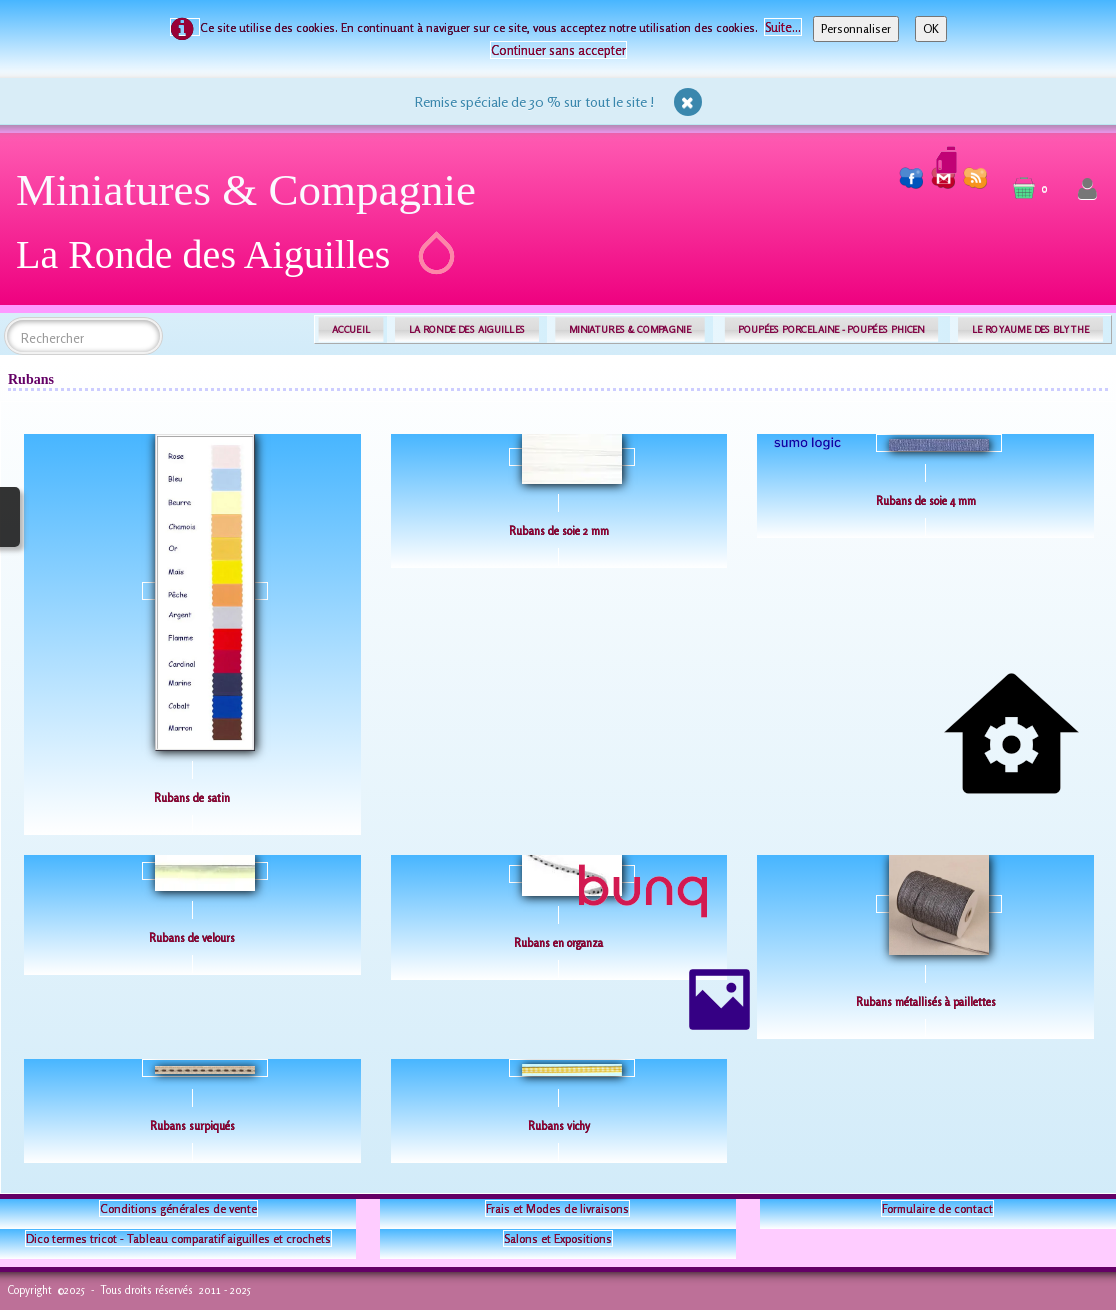 The height and width of the screenshot is (1310, 1116). Describe the element at coordinates (436, 254) in the screenshot. I see `adjust color or opacity settings` at that location.